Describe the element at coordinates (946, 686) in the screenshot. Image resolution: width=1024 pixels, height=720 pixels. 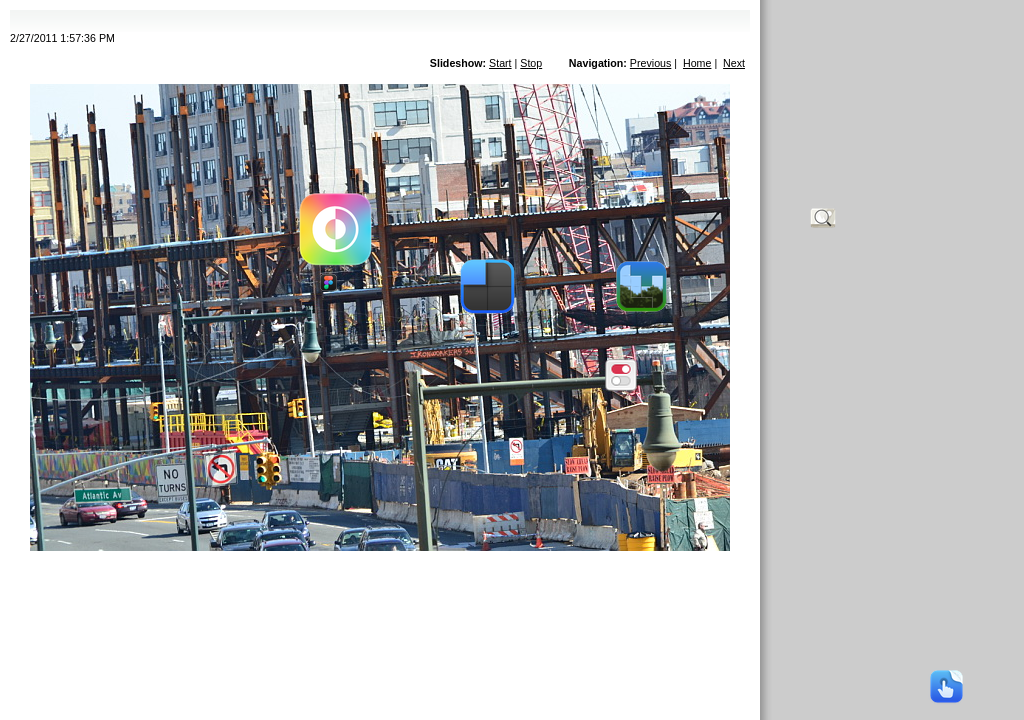
I see `open touchscreen settings and preferences` at that location.